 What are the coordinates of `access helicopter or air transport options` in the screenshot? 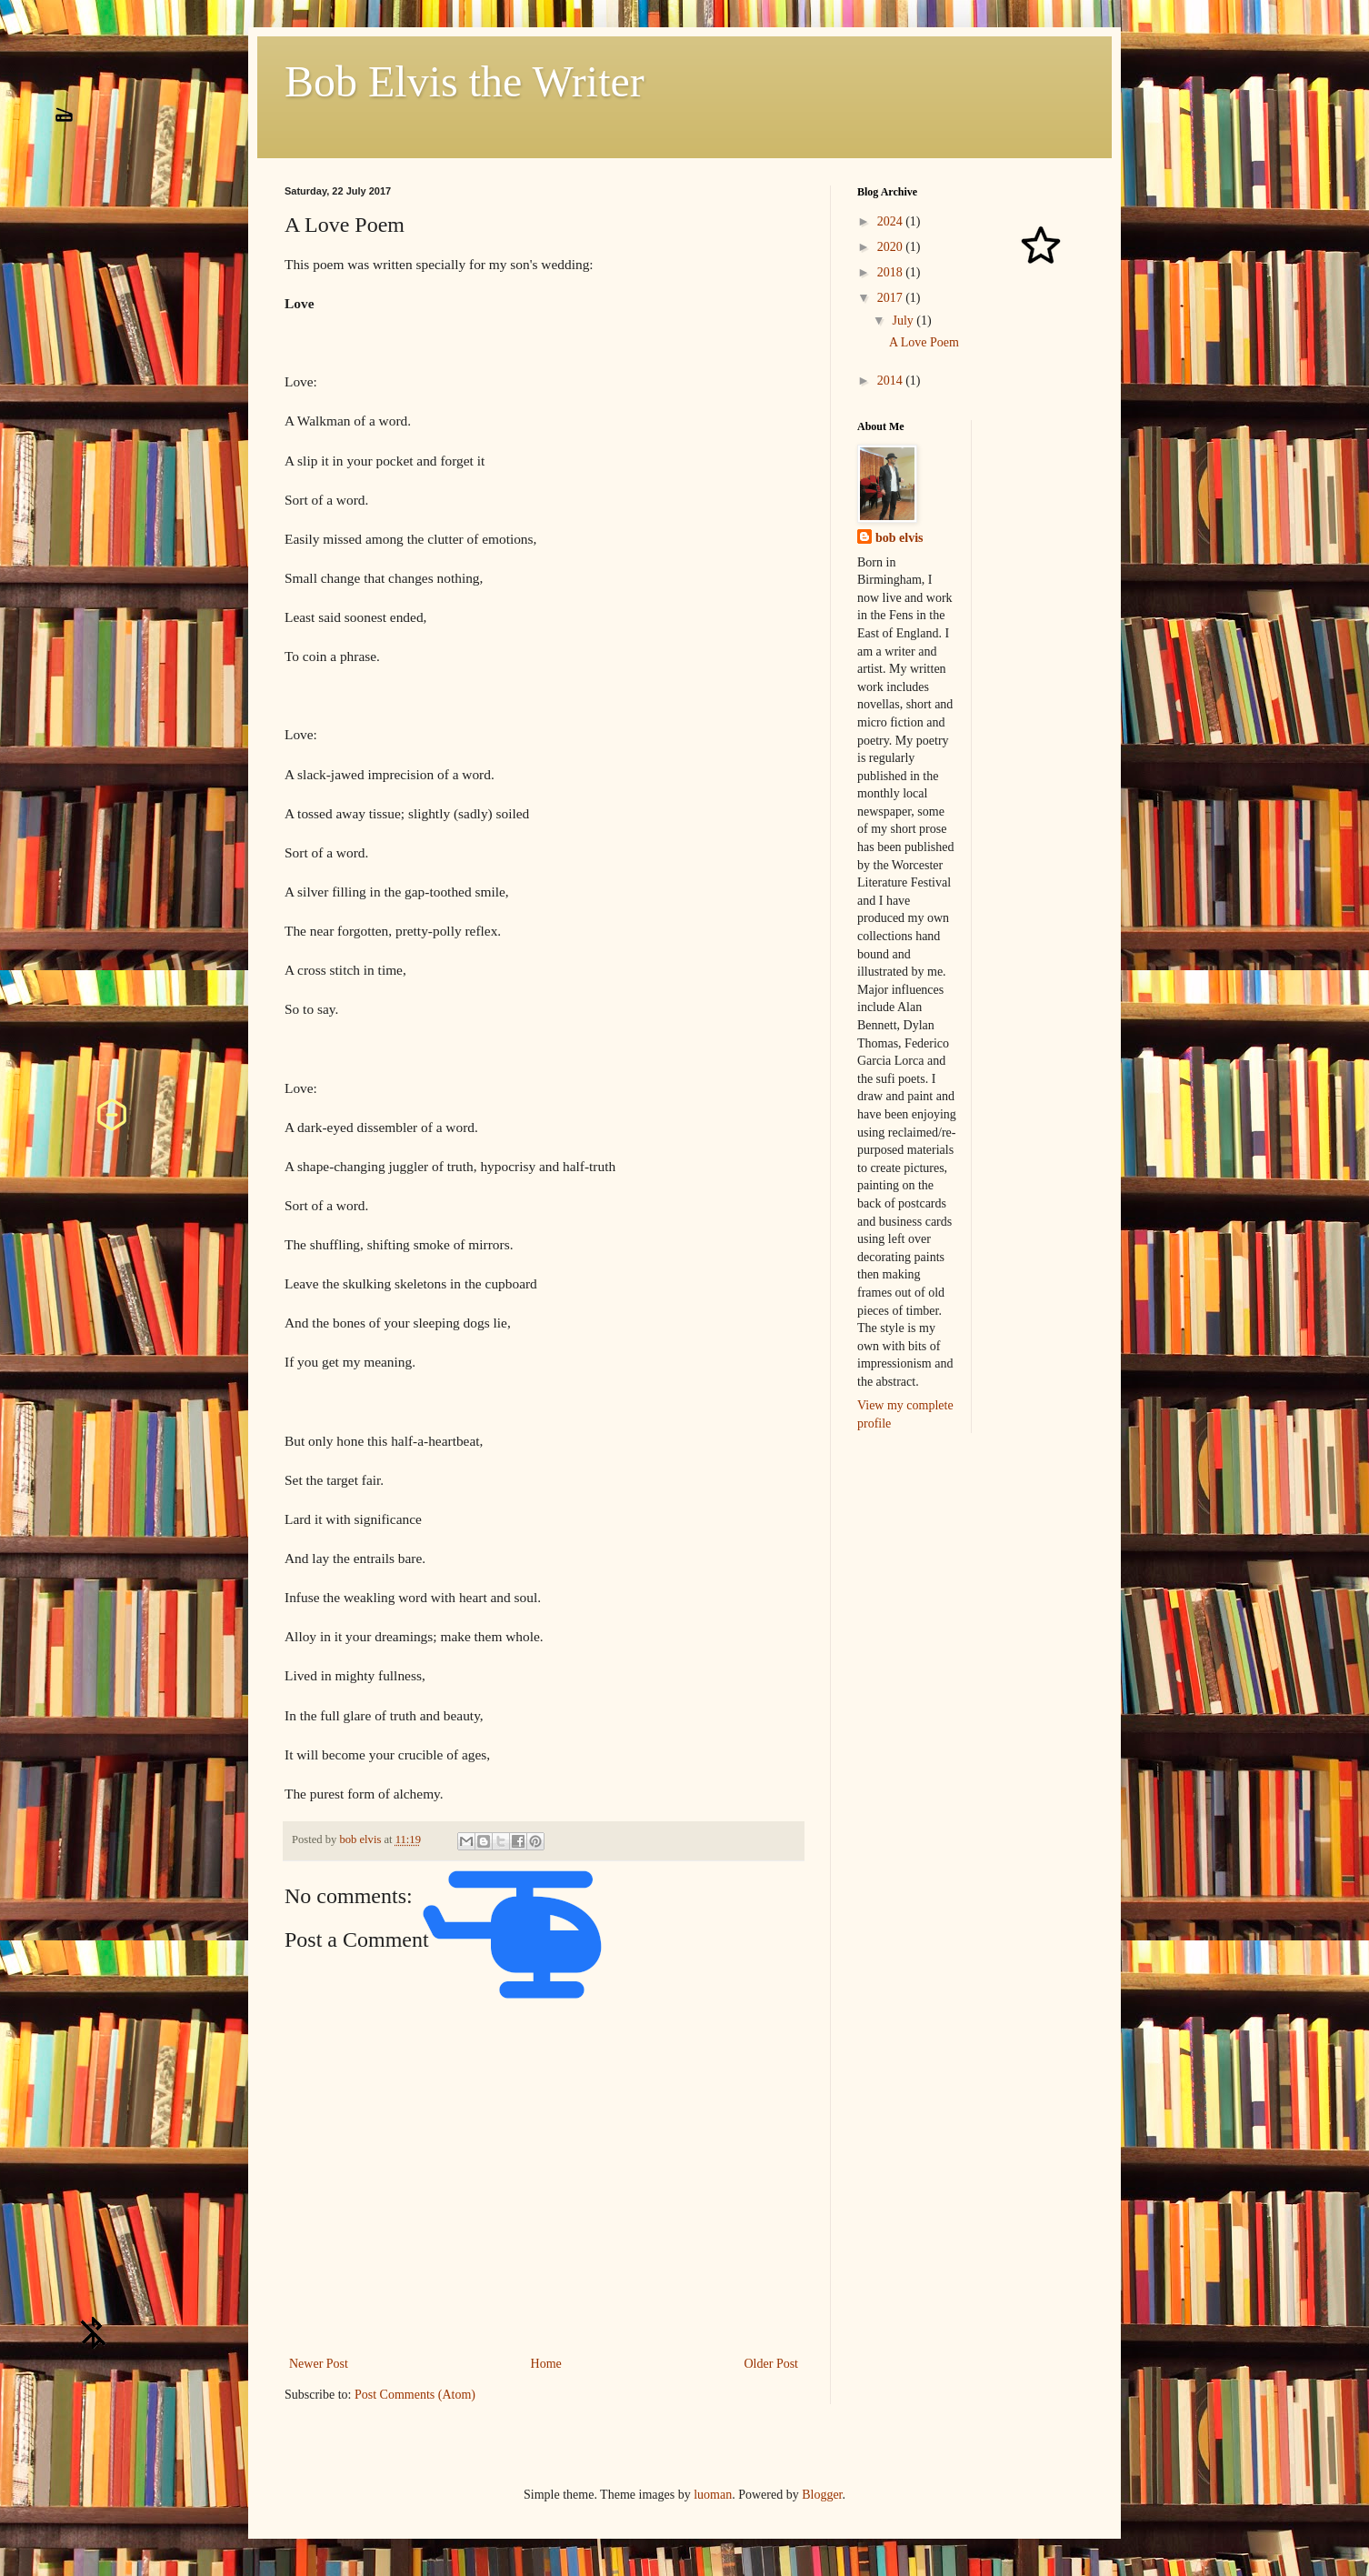 It's located at (516, 1930).